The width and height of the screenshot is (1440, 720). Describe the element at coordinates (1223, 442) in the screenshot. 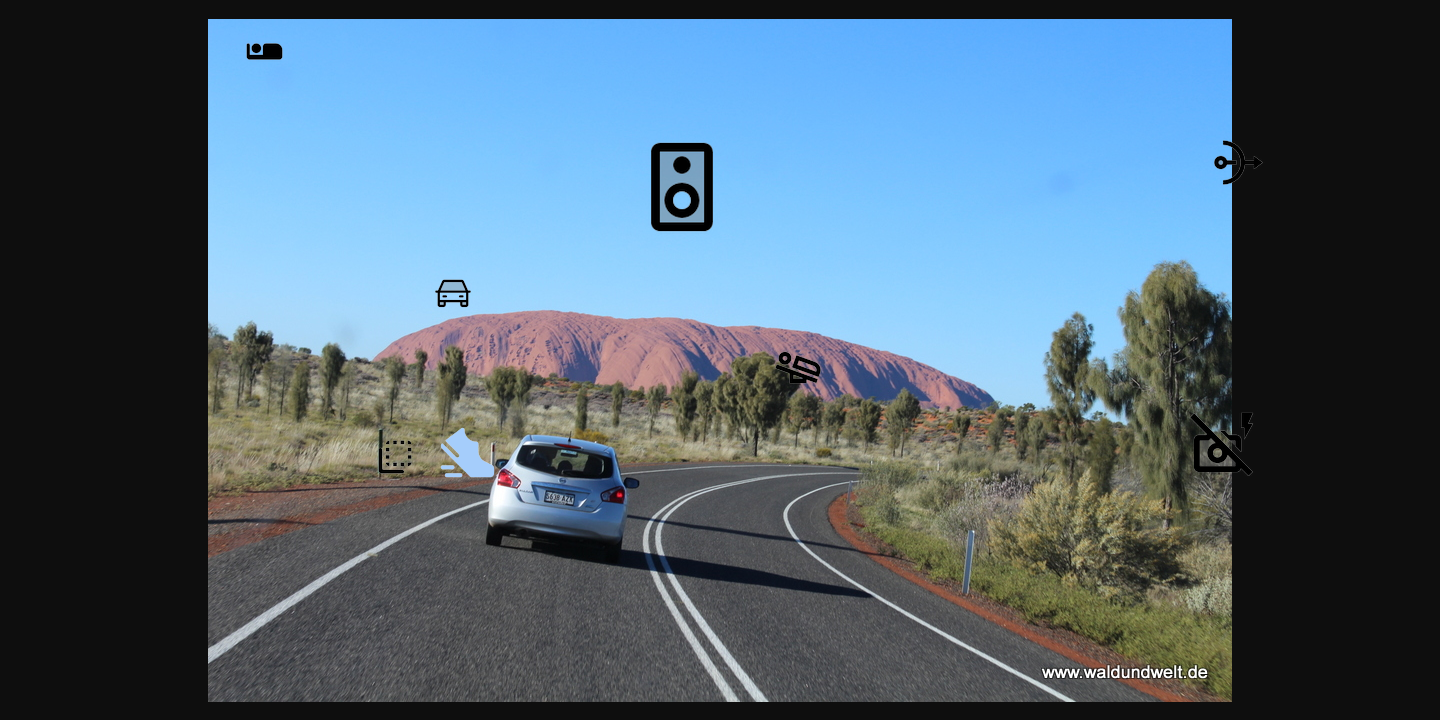

I see `disable camera flash` at that location.